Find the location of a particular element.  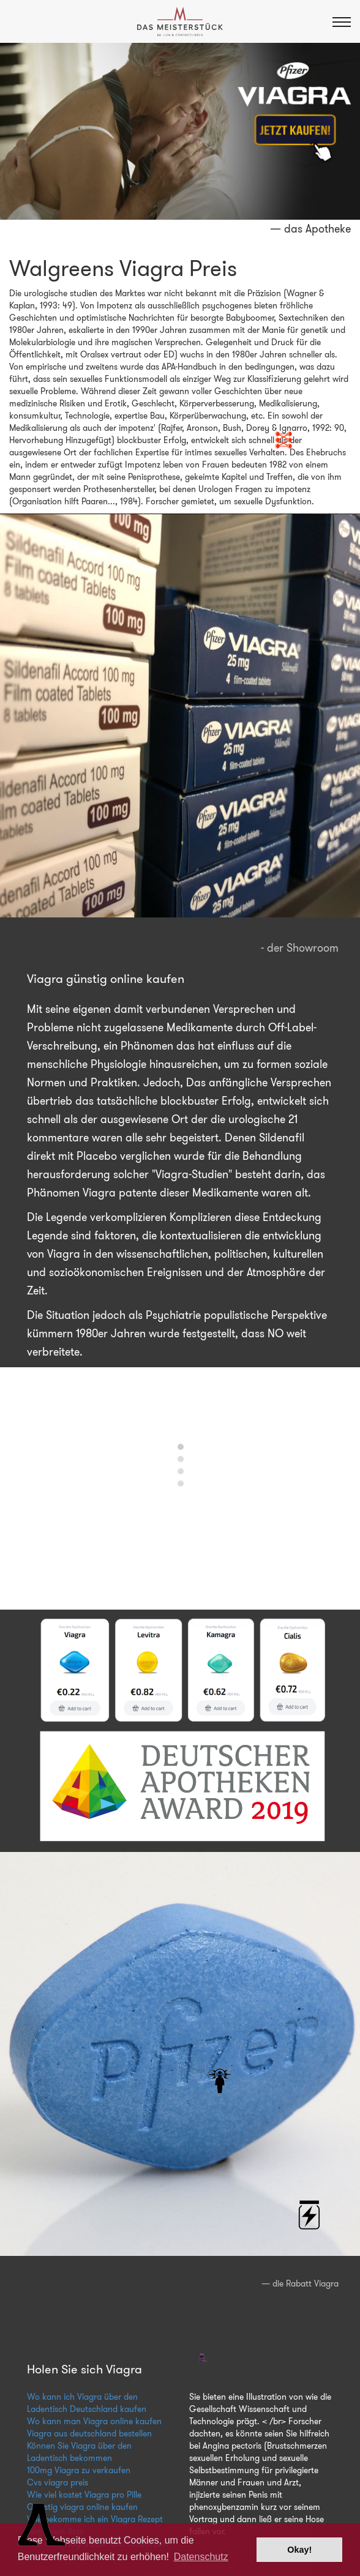

use a stored power-up or energy boost is located at coordinates (309, 2214).